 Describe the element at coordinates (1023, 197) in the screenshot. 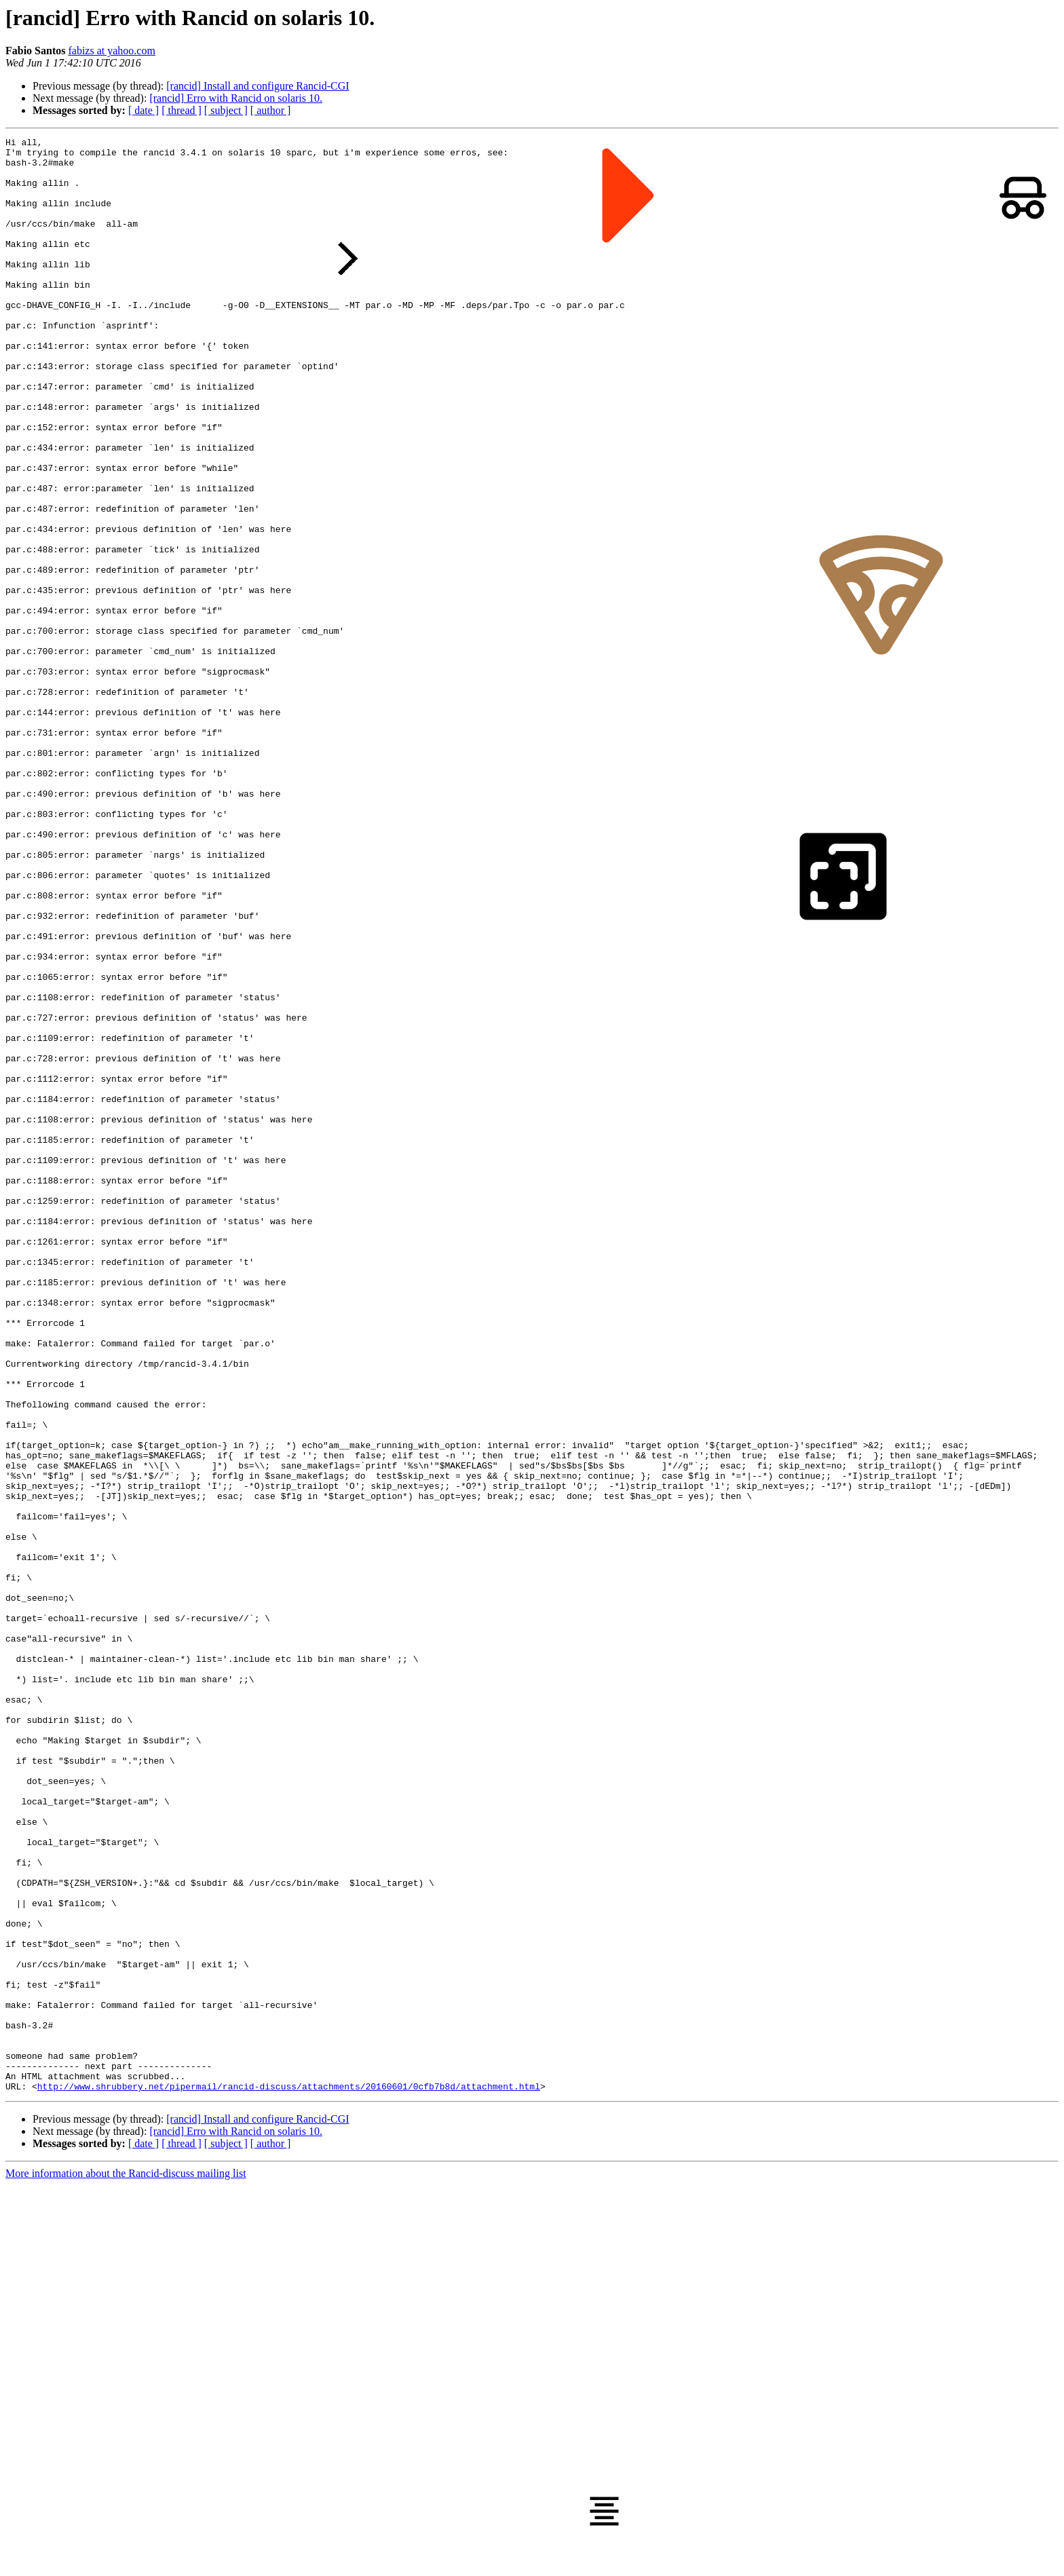

I see `enable incognito or private browsing mode` at that location.